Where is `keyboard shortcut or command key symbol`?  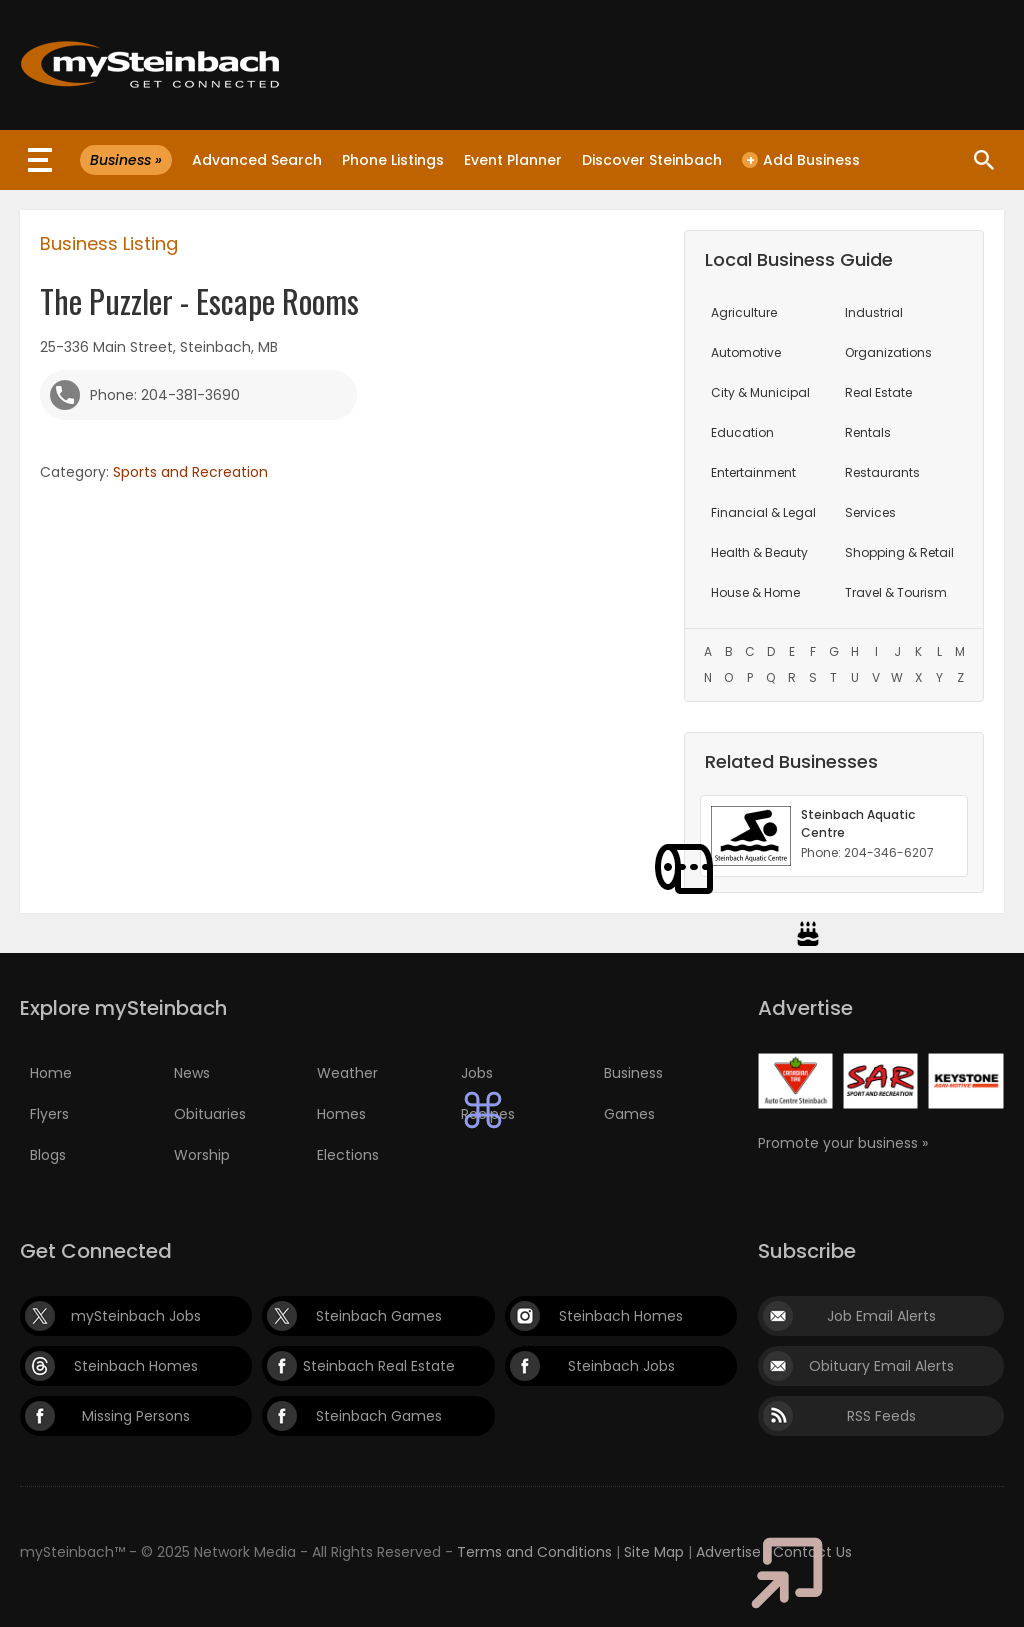 keyboard shortcut or command key symbol is located at coordinates (483, 1110).